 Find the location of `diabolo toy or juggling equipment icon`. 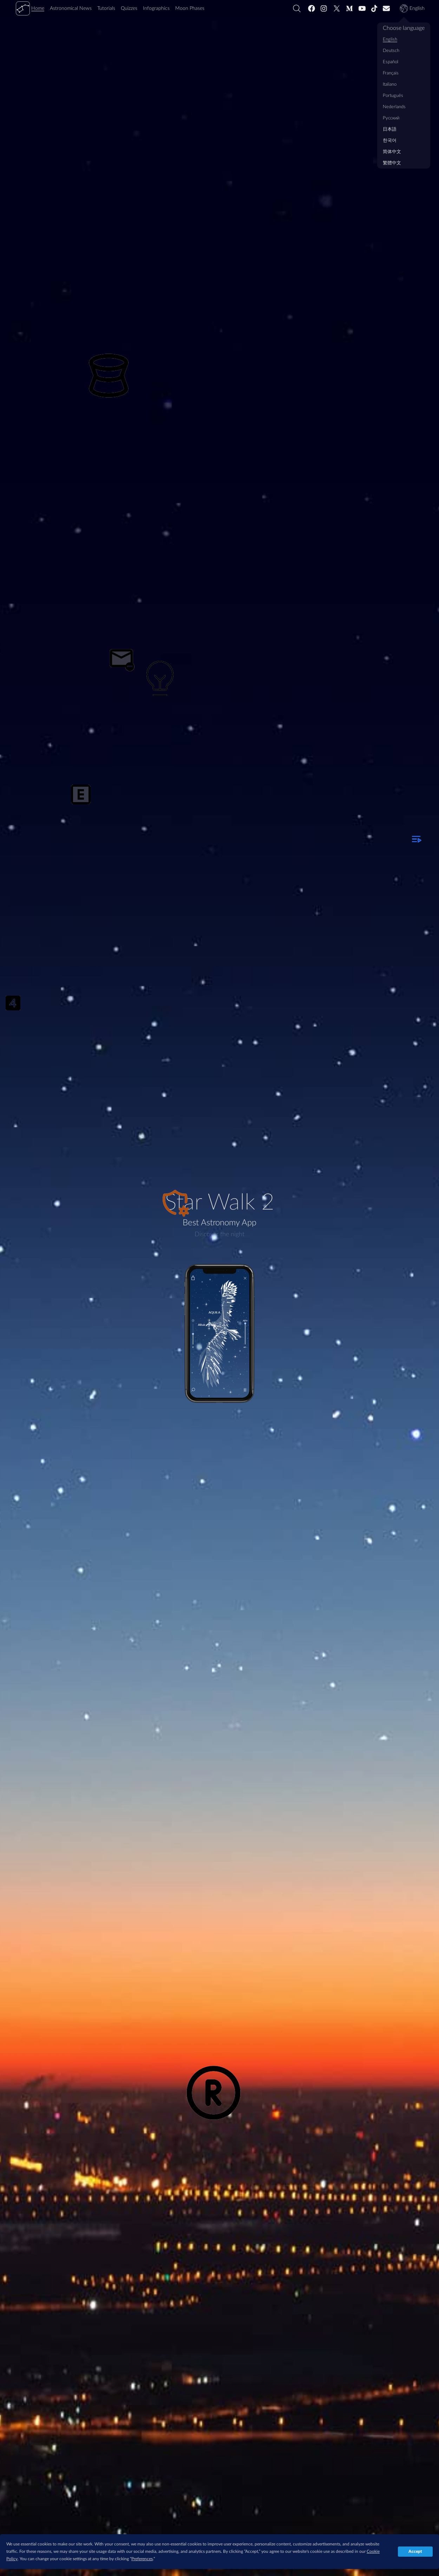

diabolo toy or juggling equipment icon is located at coordinates (109, 375).